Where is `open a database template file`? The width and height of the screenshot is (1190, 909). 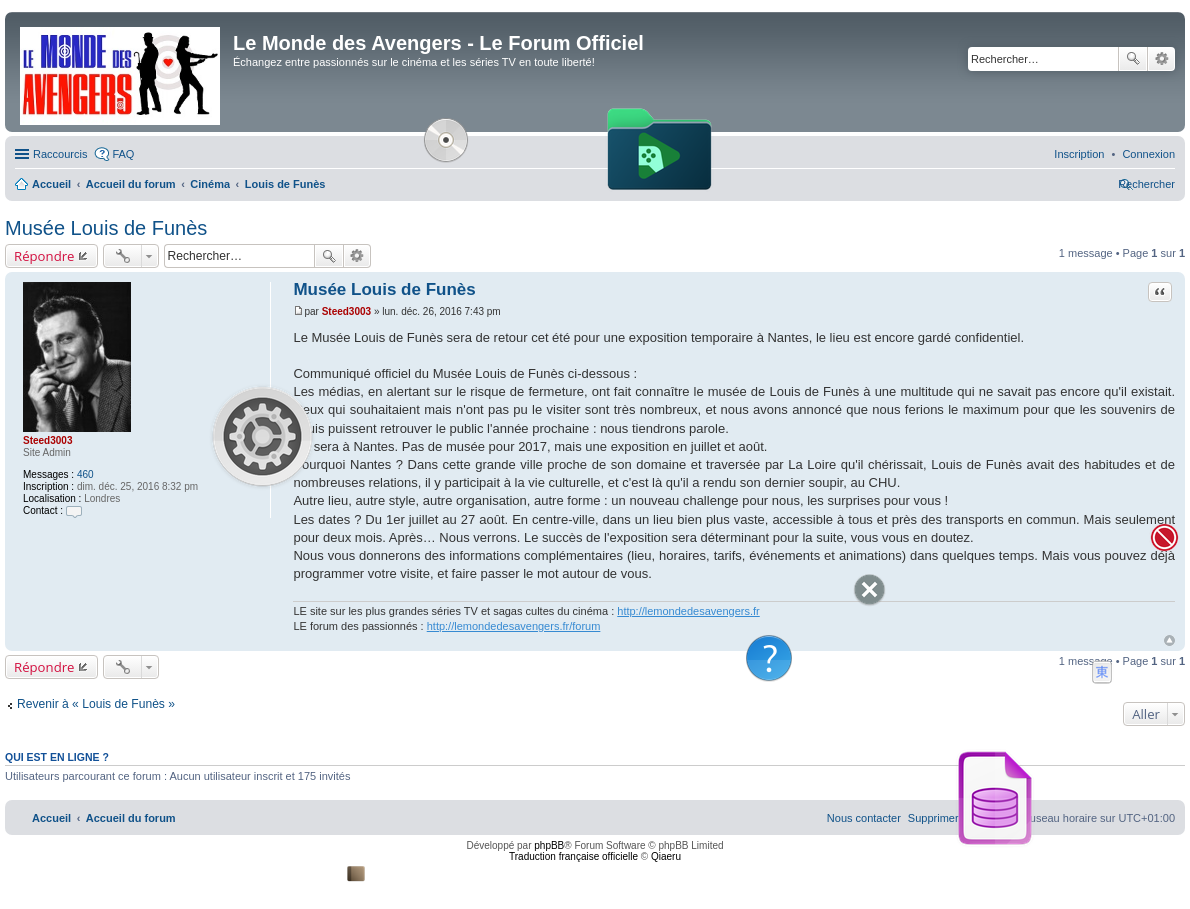 open a database template file is located at coordinates (995, 798).